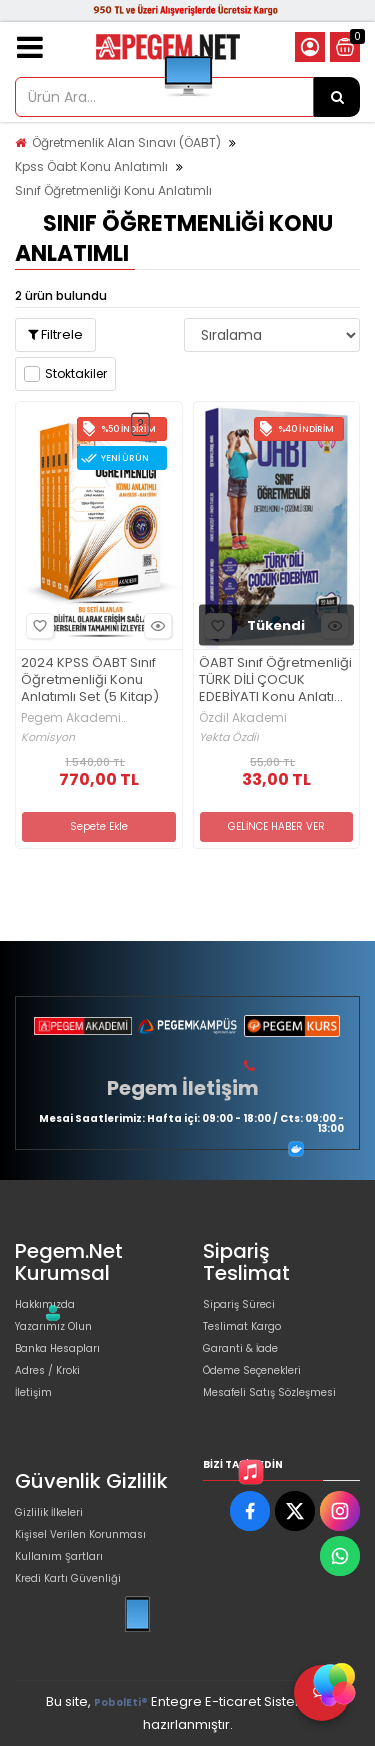 The width and height of the screenshot is (375, 1746). What do you see at coordinates (140, 423) in the screenshot?
I see `access help documentation` at bounding box center [140, 423].